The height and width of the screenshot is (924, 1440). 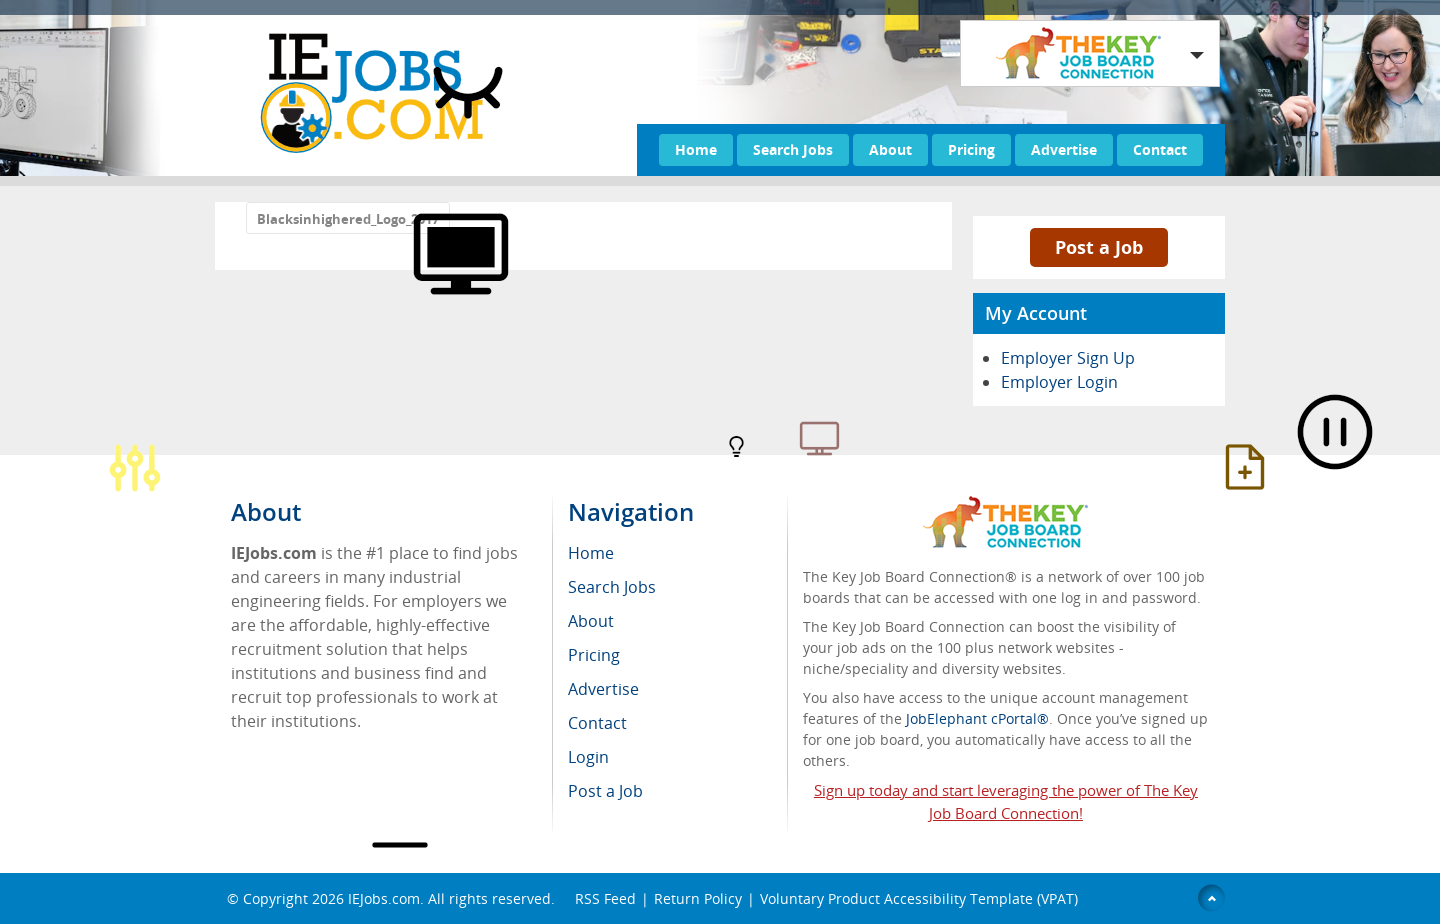 What do you see at coordinates (736, 446) in the screenshot?
I see `view tips or suggestions` at bounding box center [736, 446].